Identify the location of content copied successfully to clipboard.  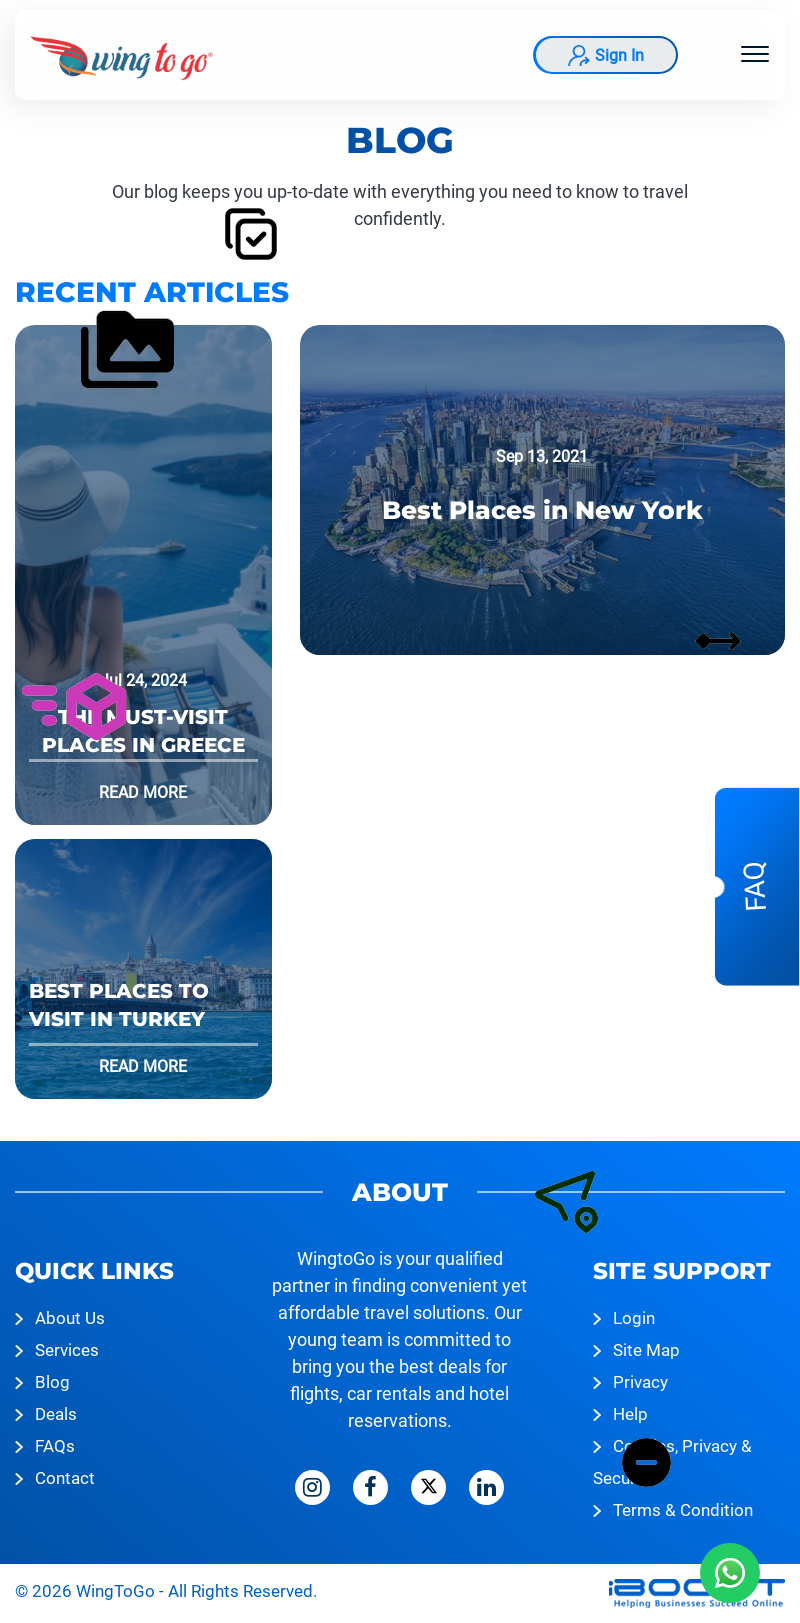
(251, 234).